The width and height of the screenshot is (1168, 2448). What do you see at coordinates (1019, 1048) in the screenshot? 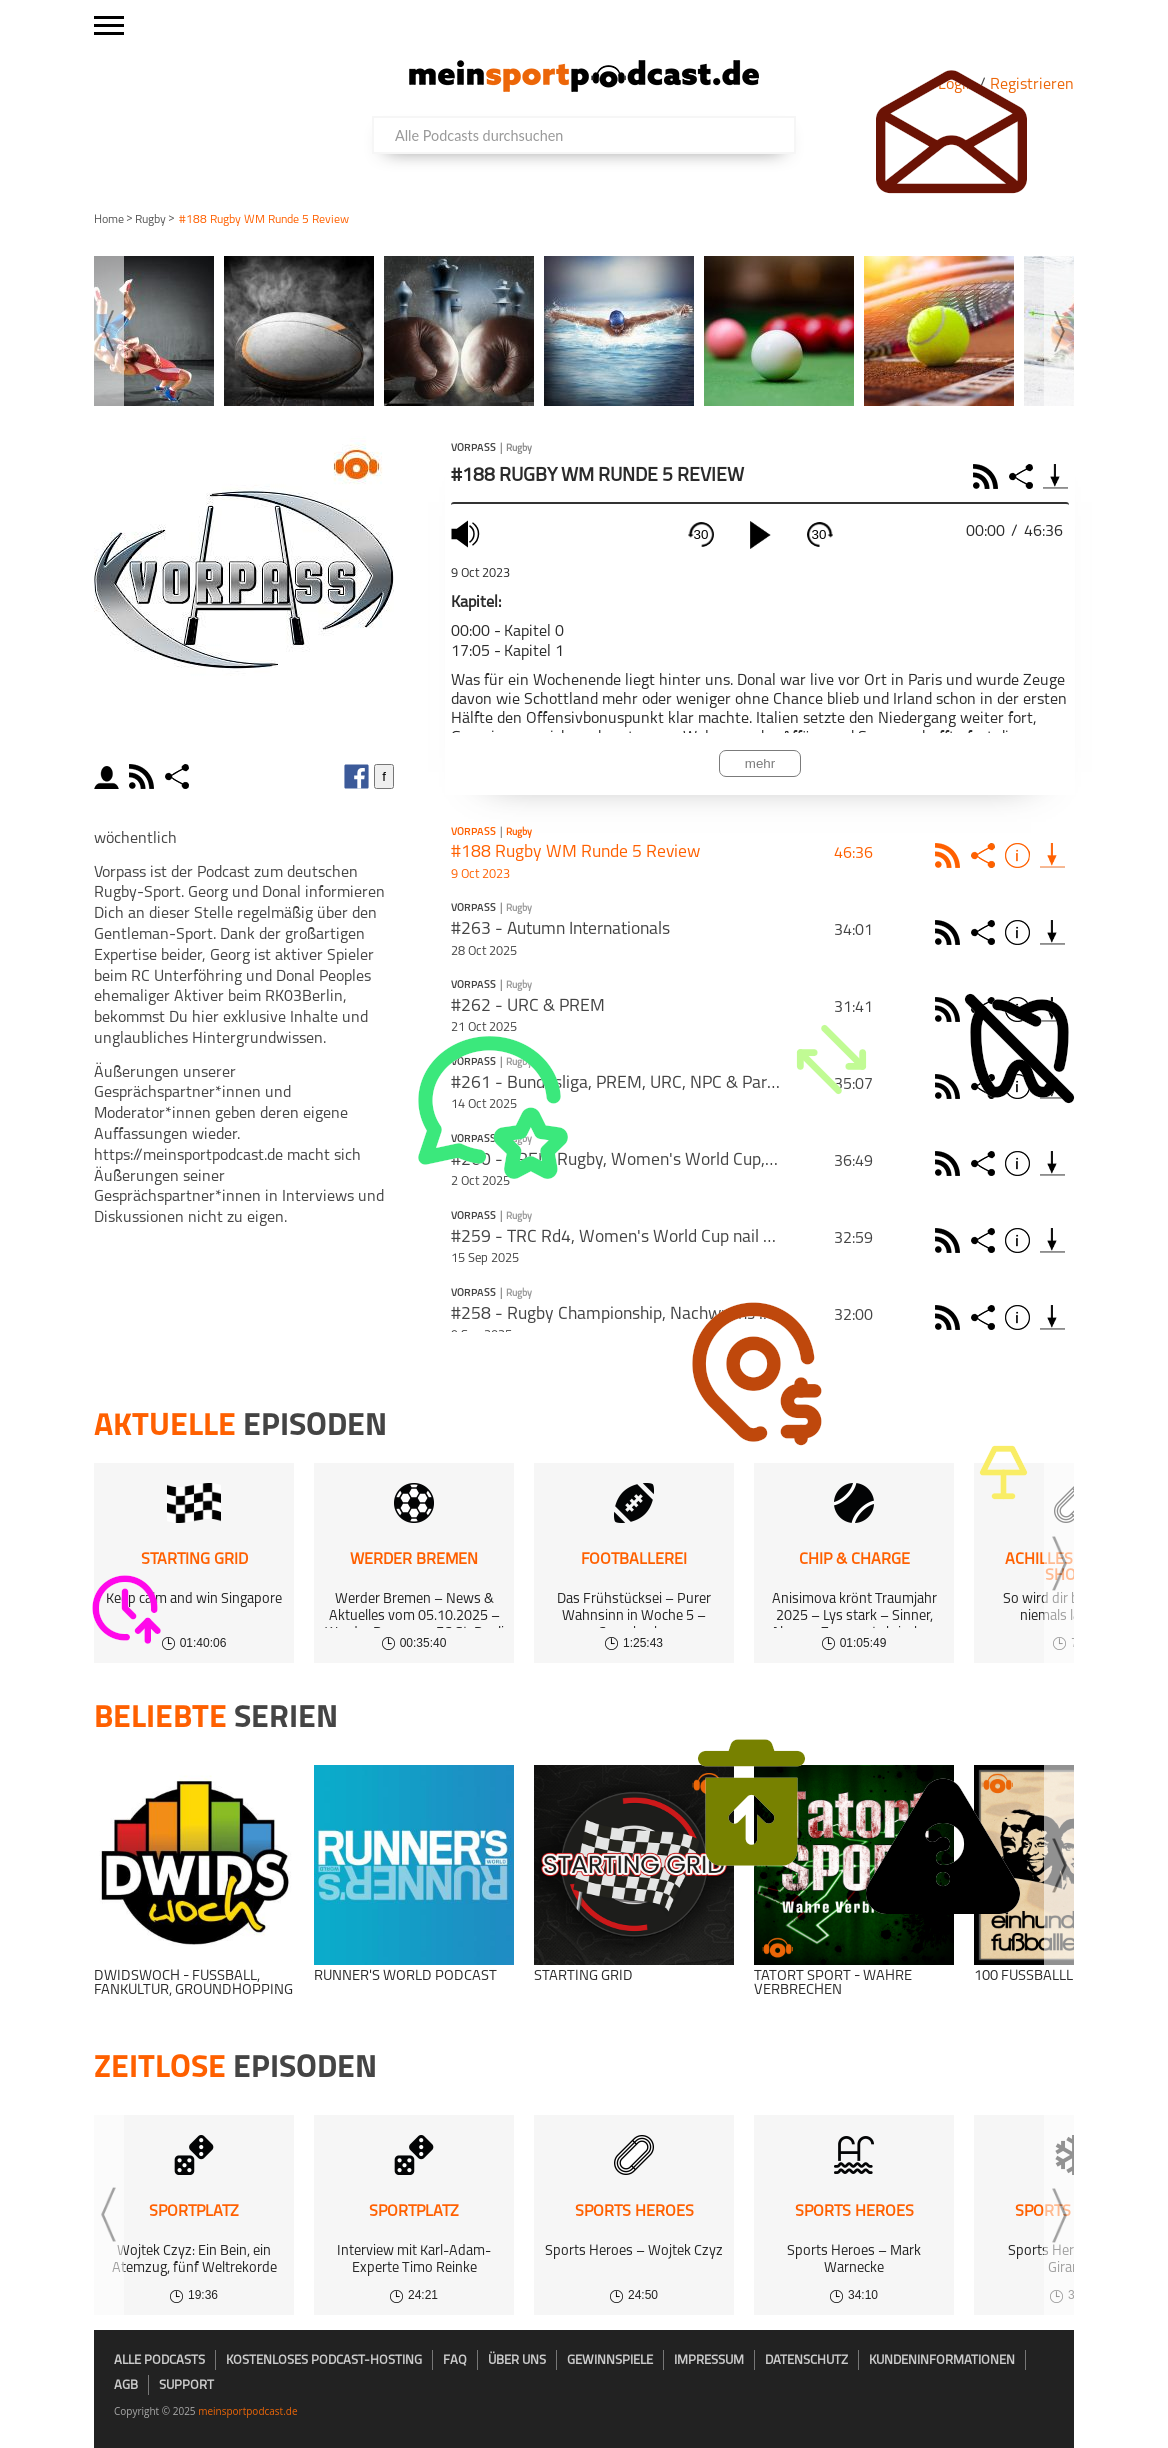
I see `dental services unavailable` at bounding box center [1019, 1048].